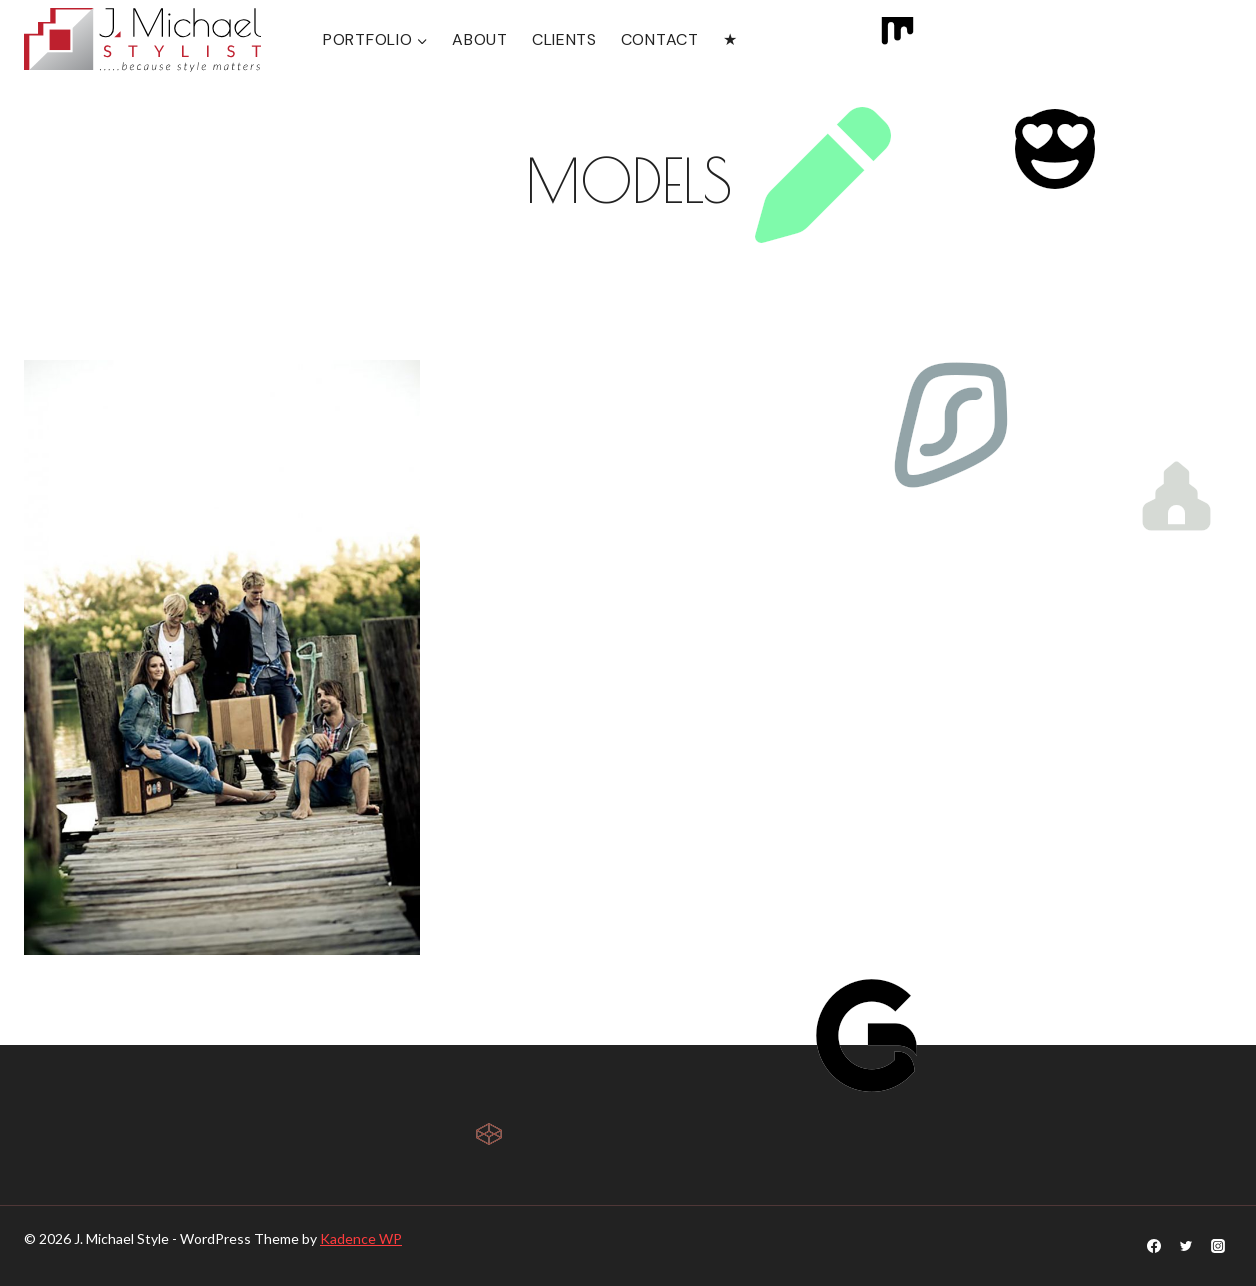  What do you see at coordinates (897, 30) in the screenshot?
I see `Mix social bookmarking platform logo` at bounding box center [897, 30].